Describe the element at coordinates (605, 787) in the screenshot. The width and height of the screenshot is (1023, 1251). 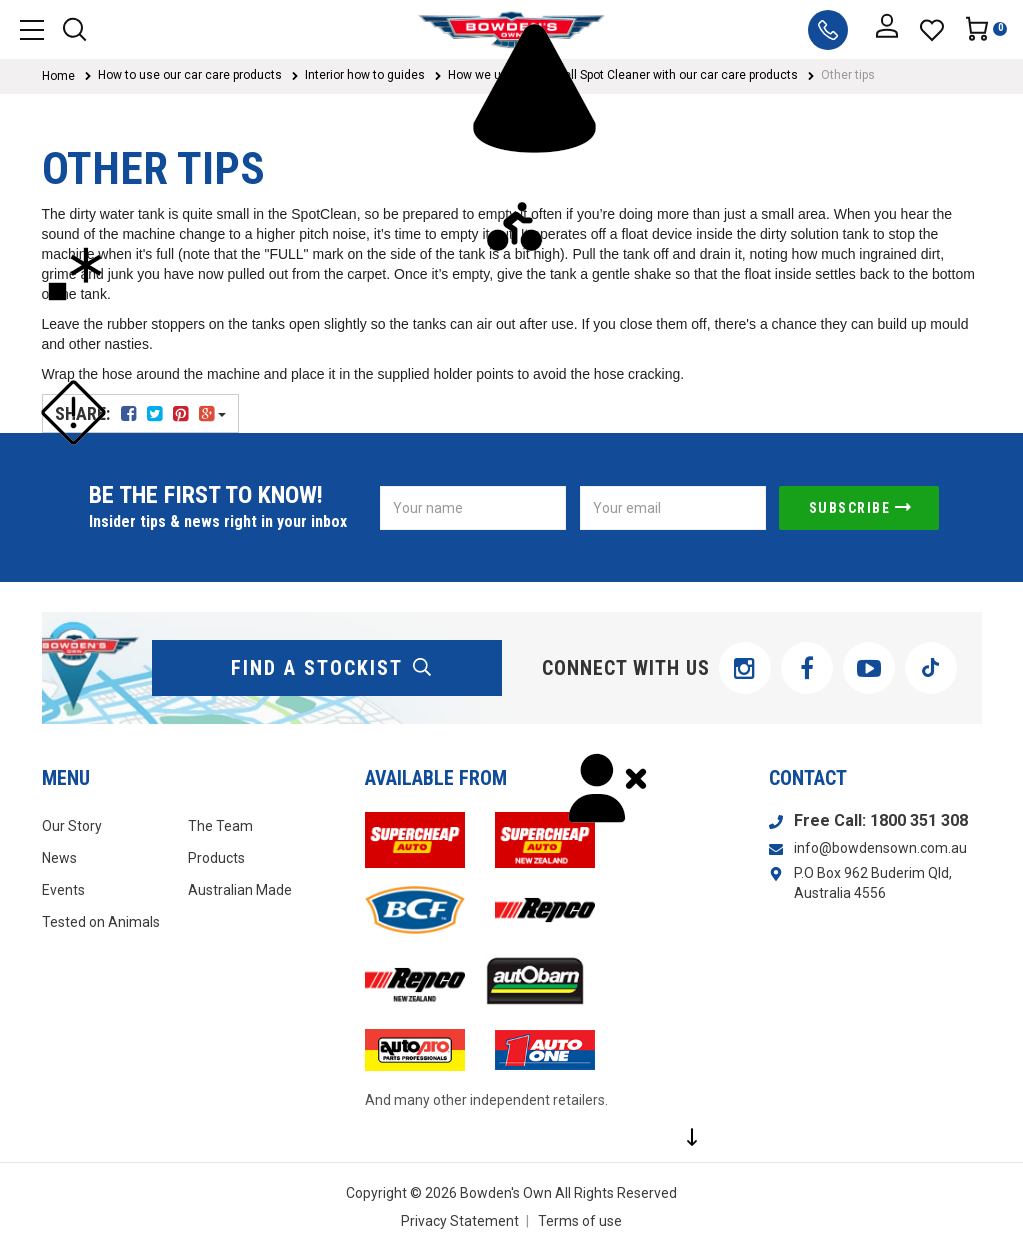
I see `remove a user or contact` at that location.